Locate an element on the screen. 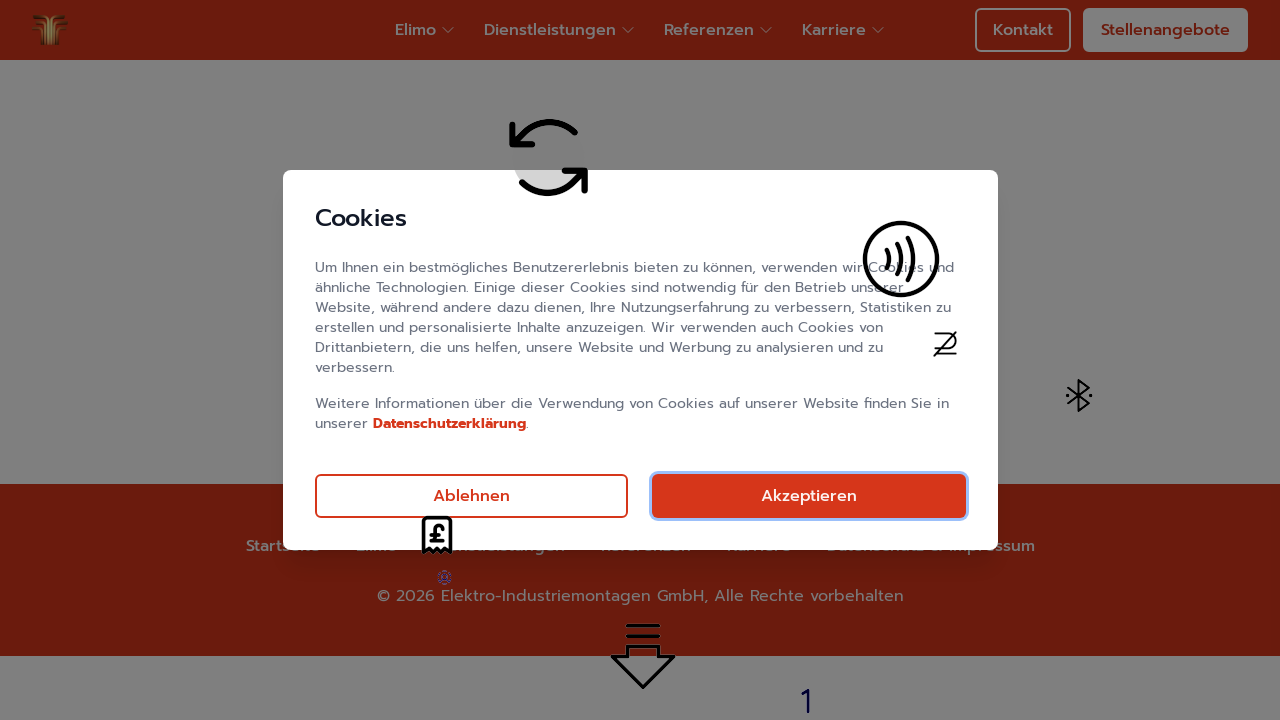 Image resolution: width=1280 pixels, height=720 pixels. indicates first place or top ranking is located at coordinates (807, 701).